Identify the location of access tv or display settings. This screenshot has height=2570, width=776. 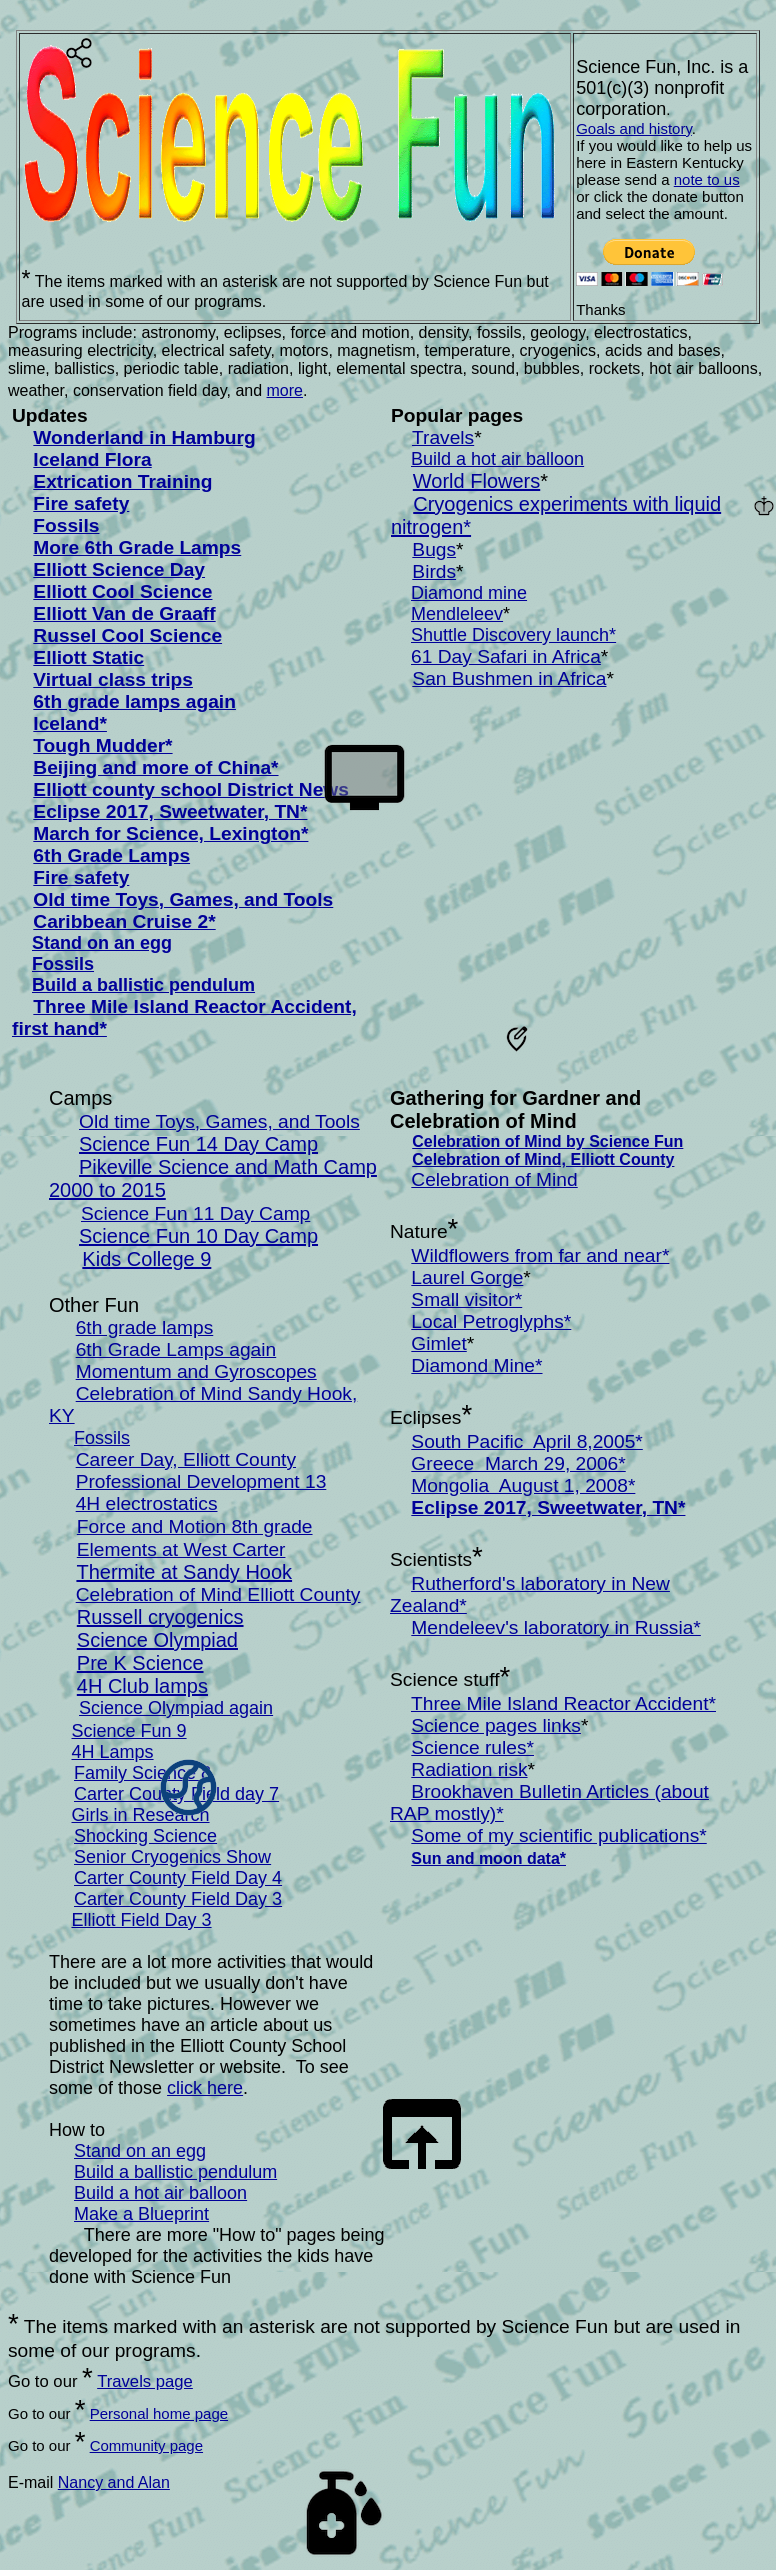
(364, 777).